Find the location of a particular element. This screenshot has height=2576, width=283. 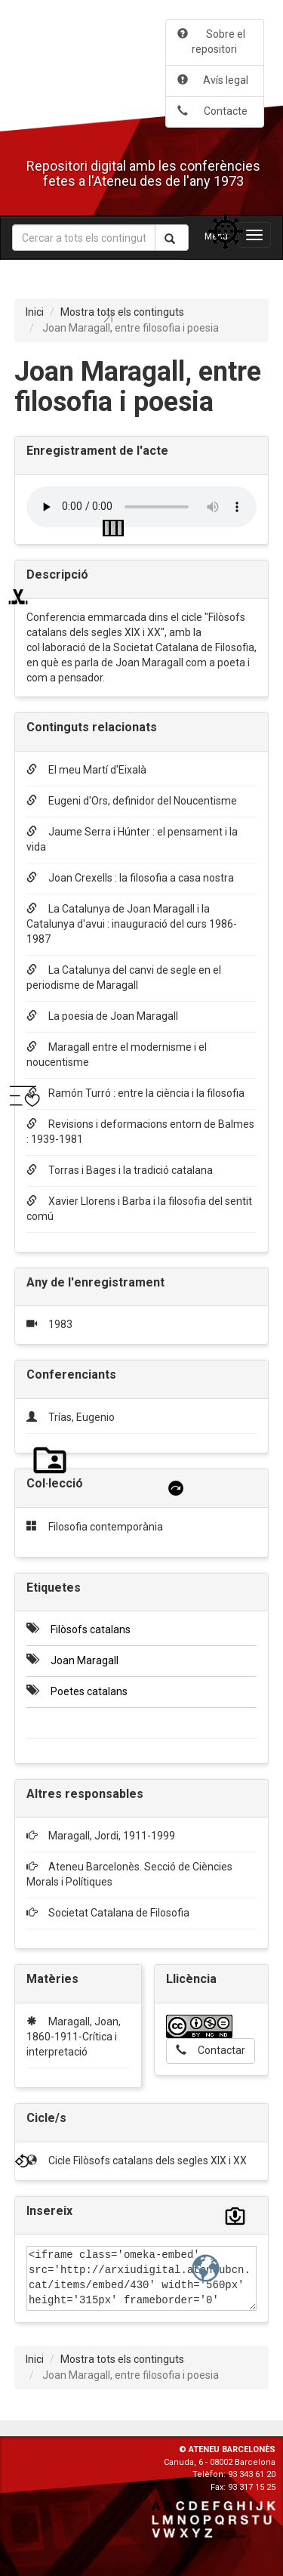

rotate image 90 degrees counterclockwise is located at coordinates (22, 2161).